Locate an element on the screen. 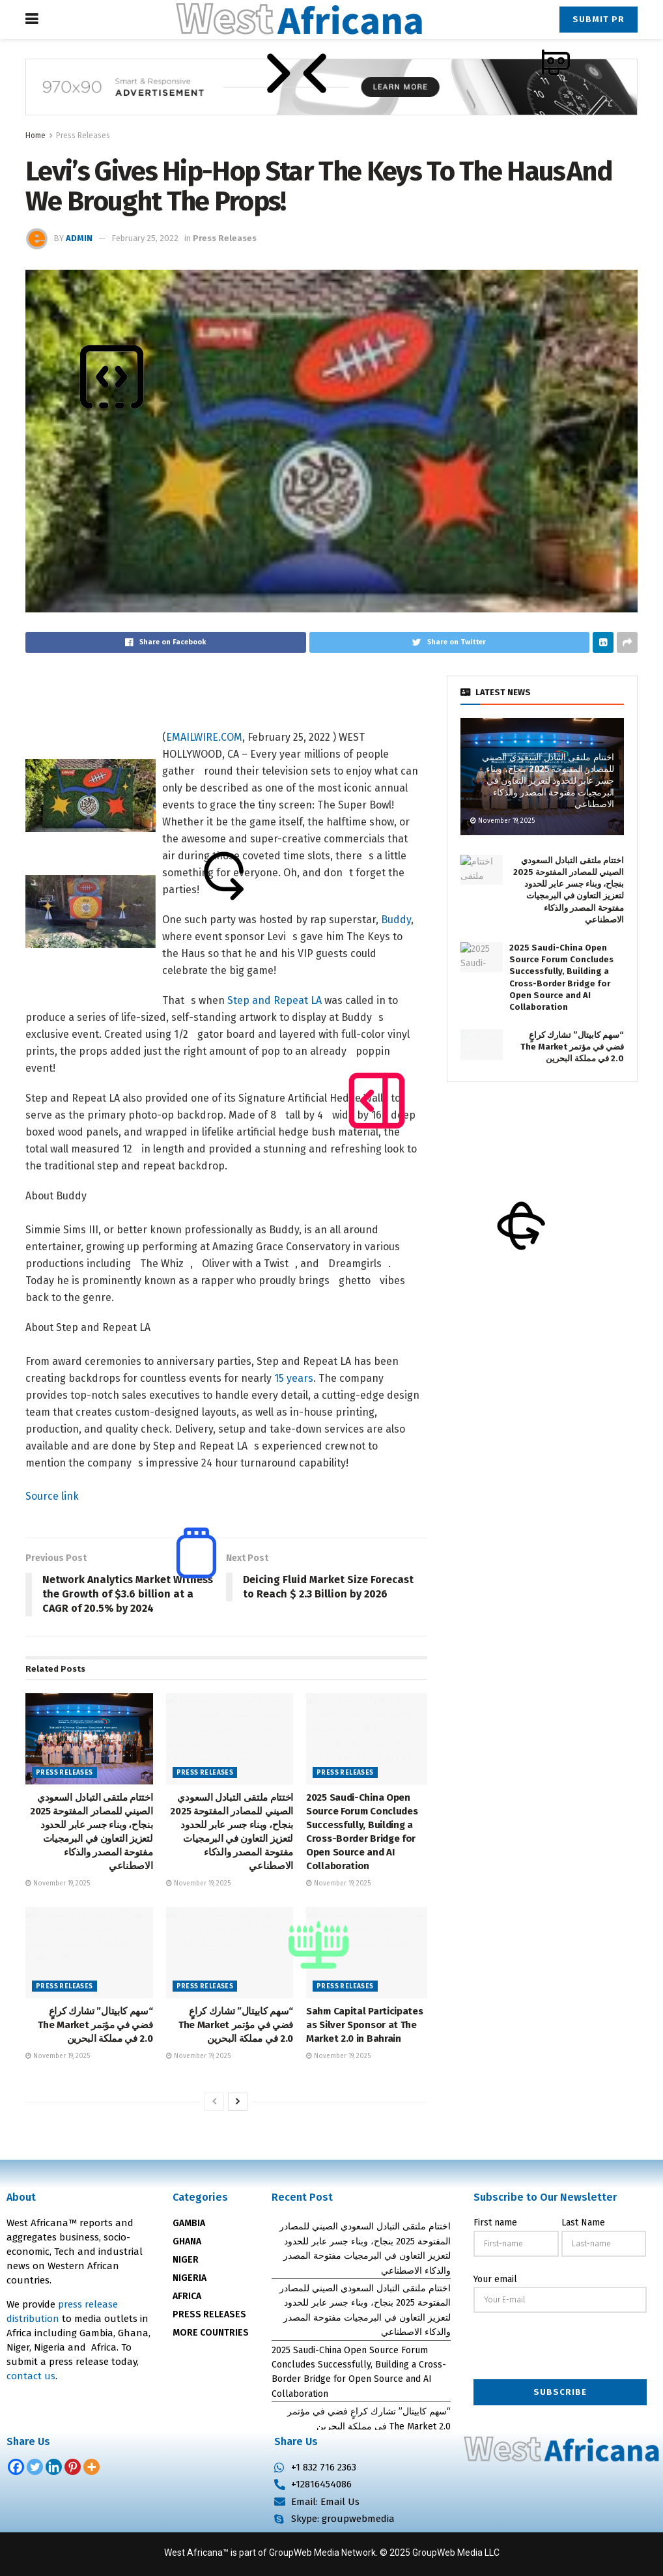 The width and height of the screenshot is (663, 2576). embed code snippet in a container is located at coordinates (111, 377).